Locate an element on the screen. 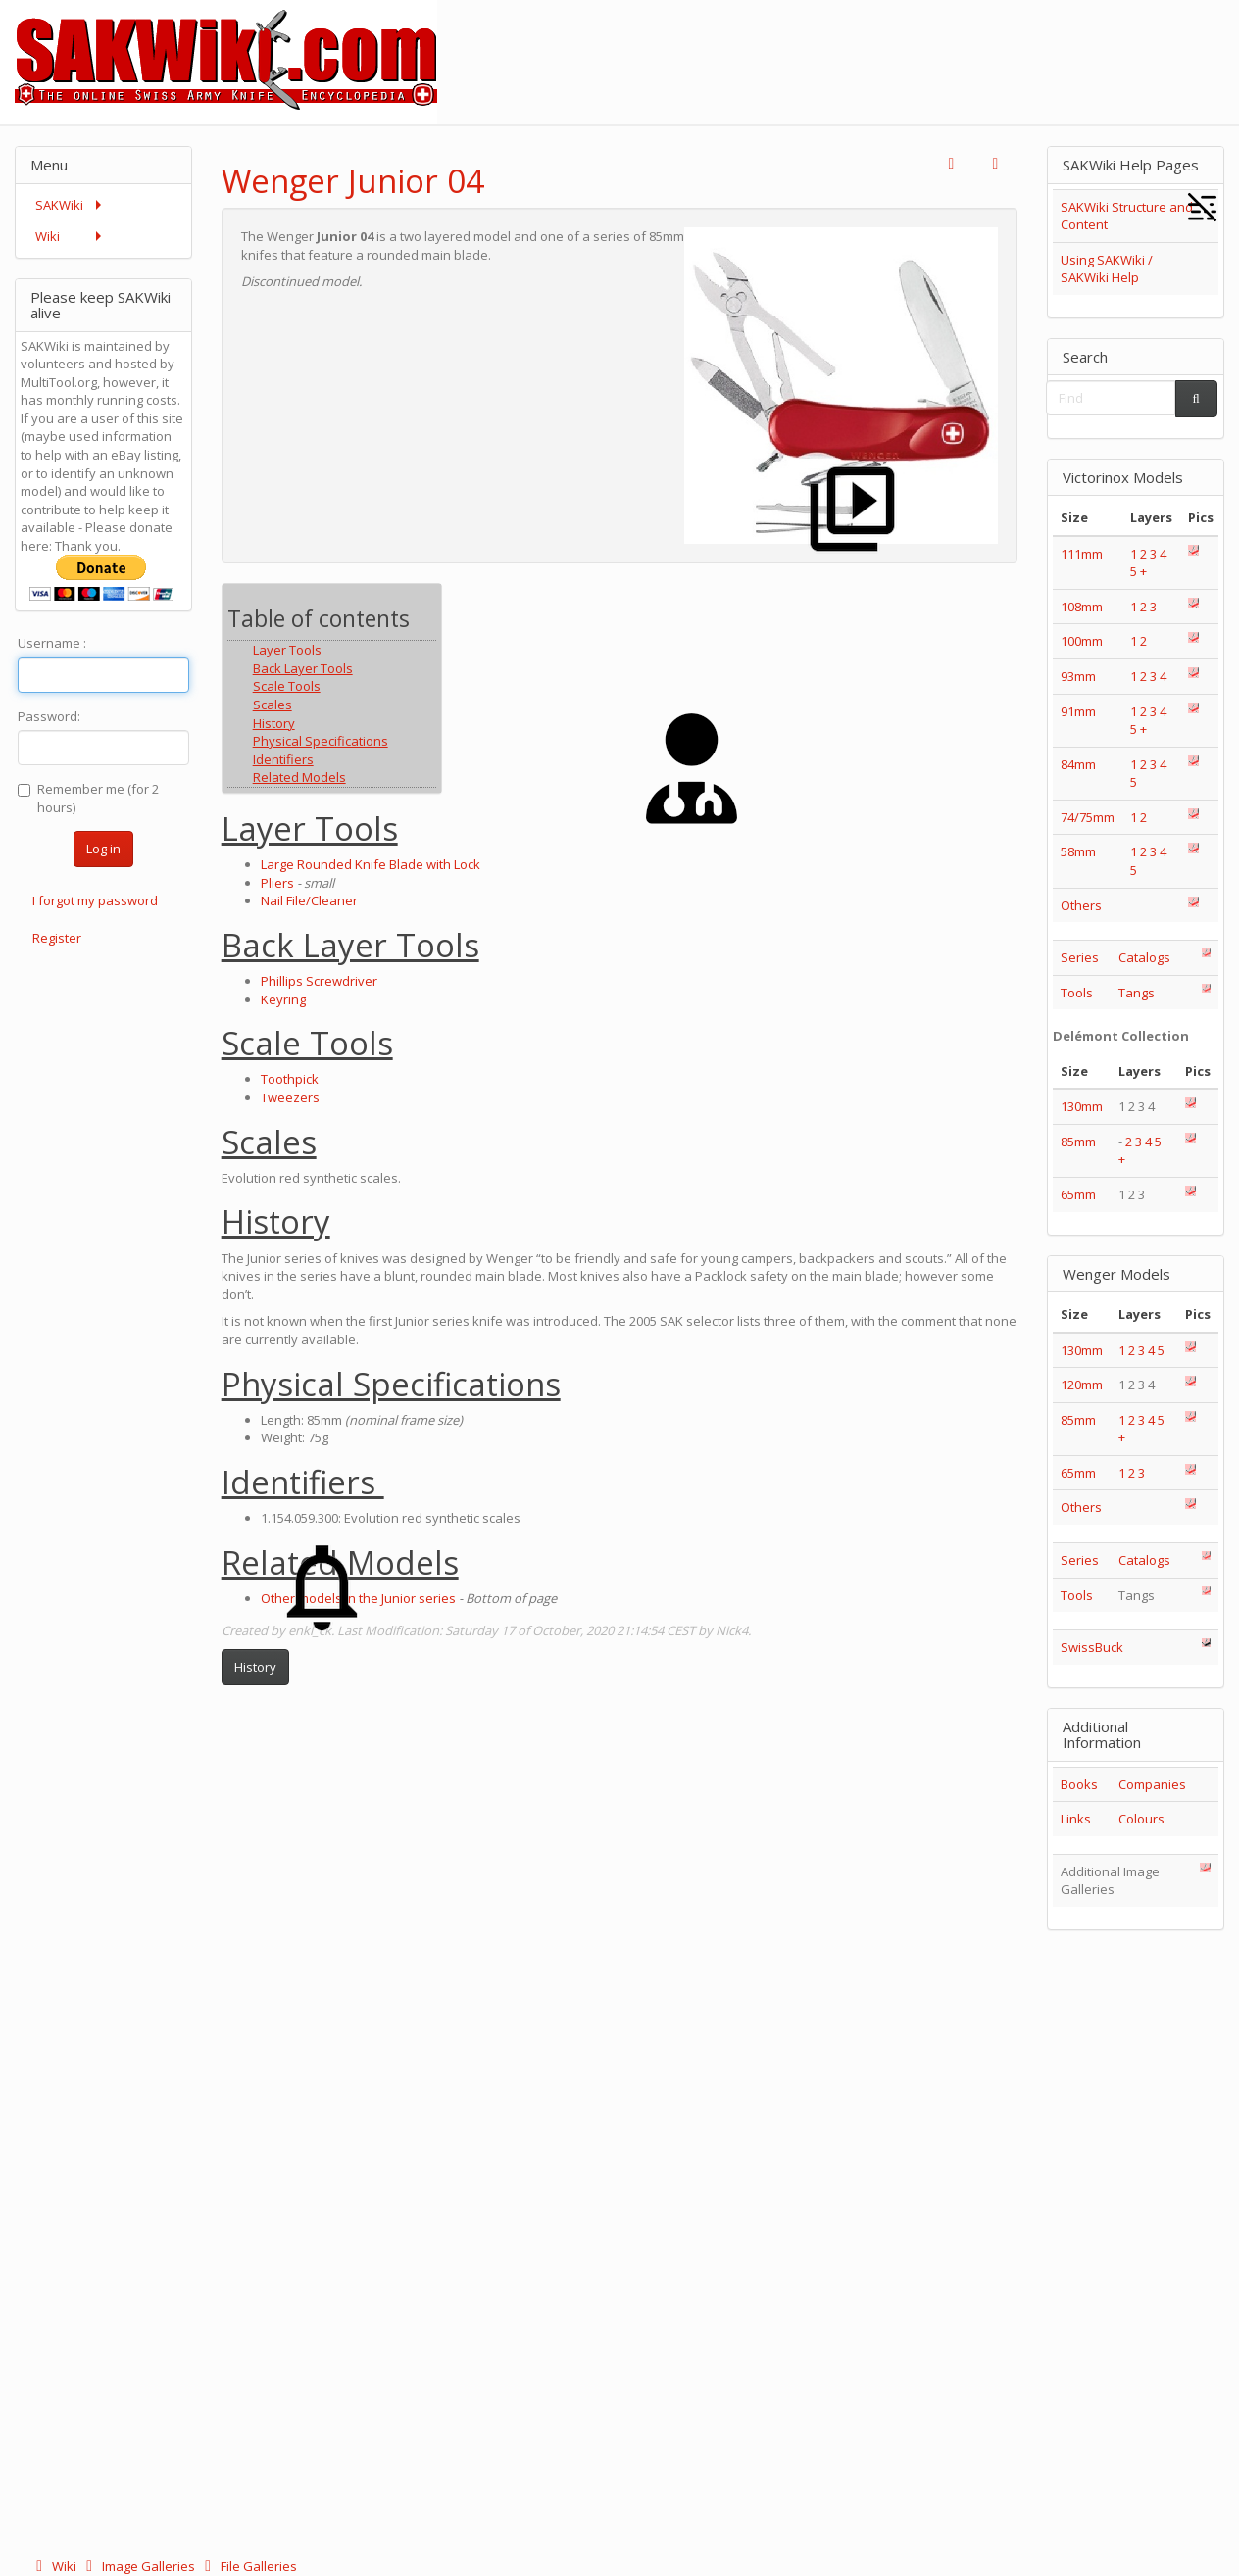  view doctor or medical professional profile is located at coordinates (691, 767).